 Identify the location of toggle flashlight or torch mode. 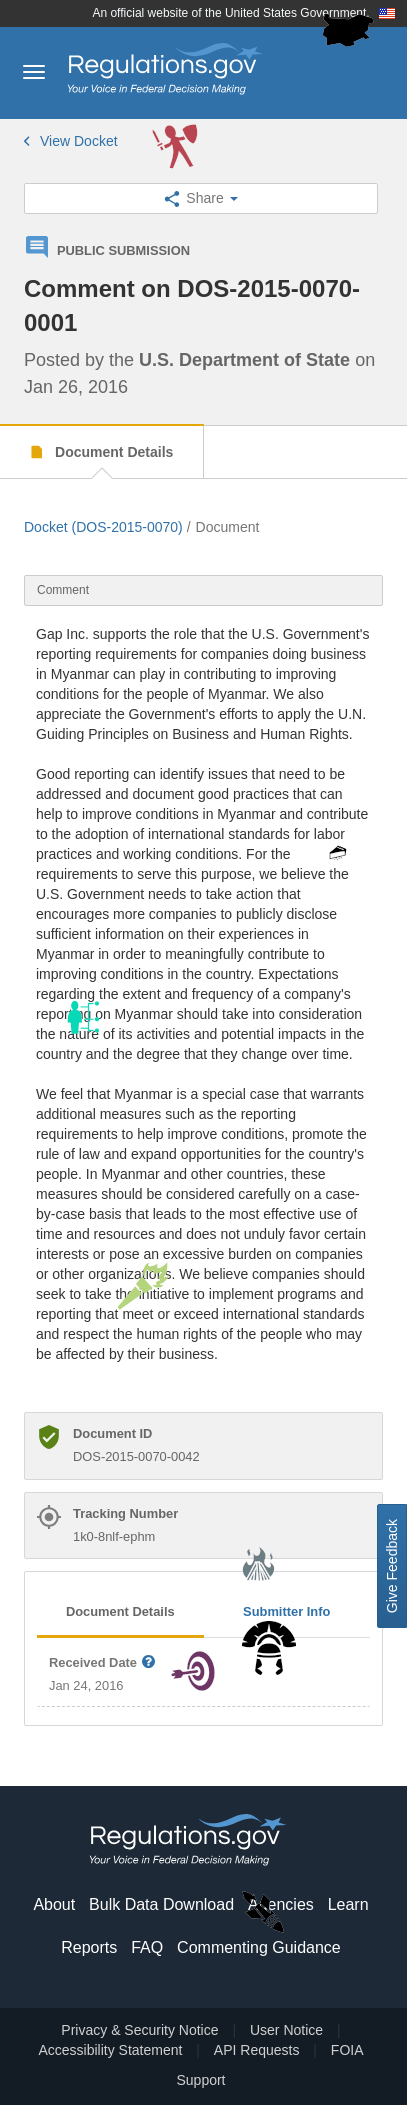
(143, 1284).